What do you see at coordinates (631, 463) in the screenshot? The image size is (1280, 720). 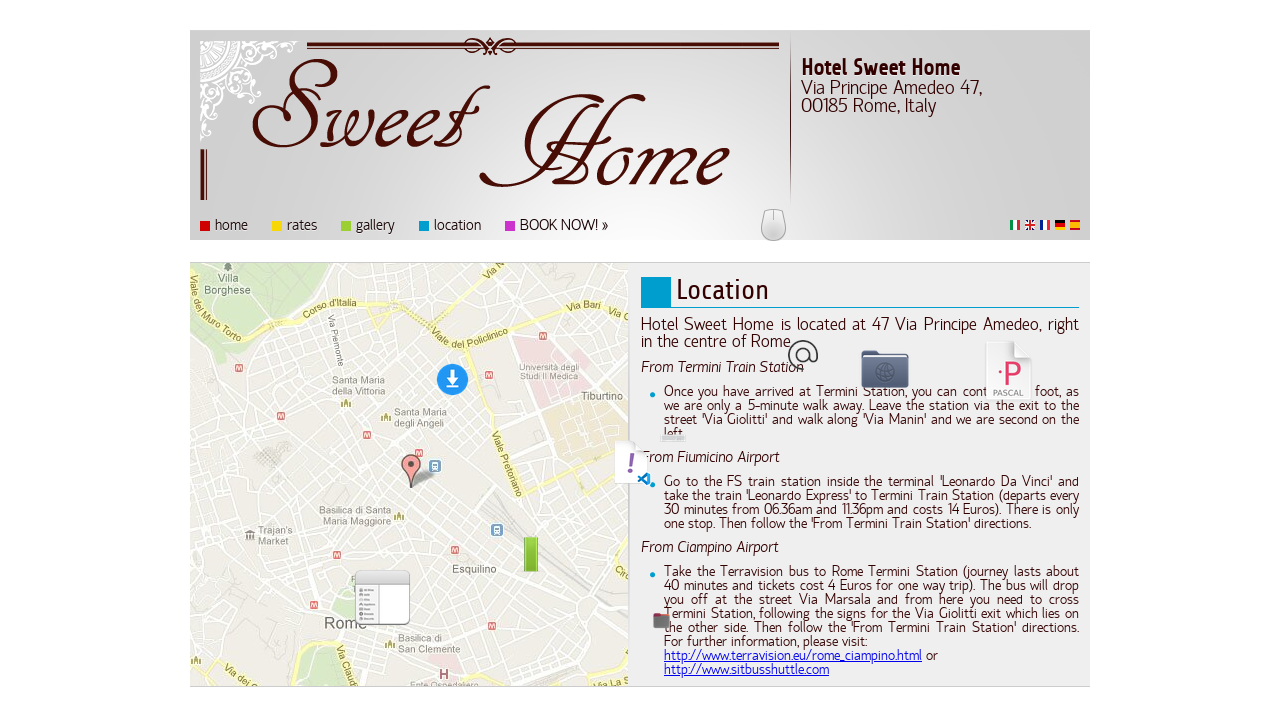 I see `yaml file type in Visual Studio Code` at bounding box center [631, 463].